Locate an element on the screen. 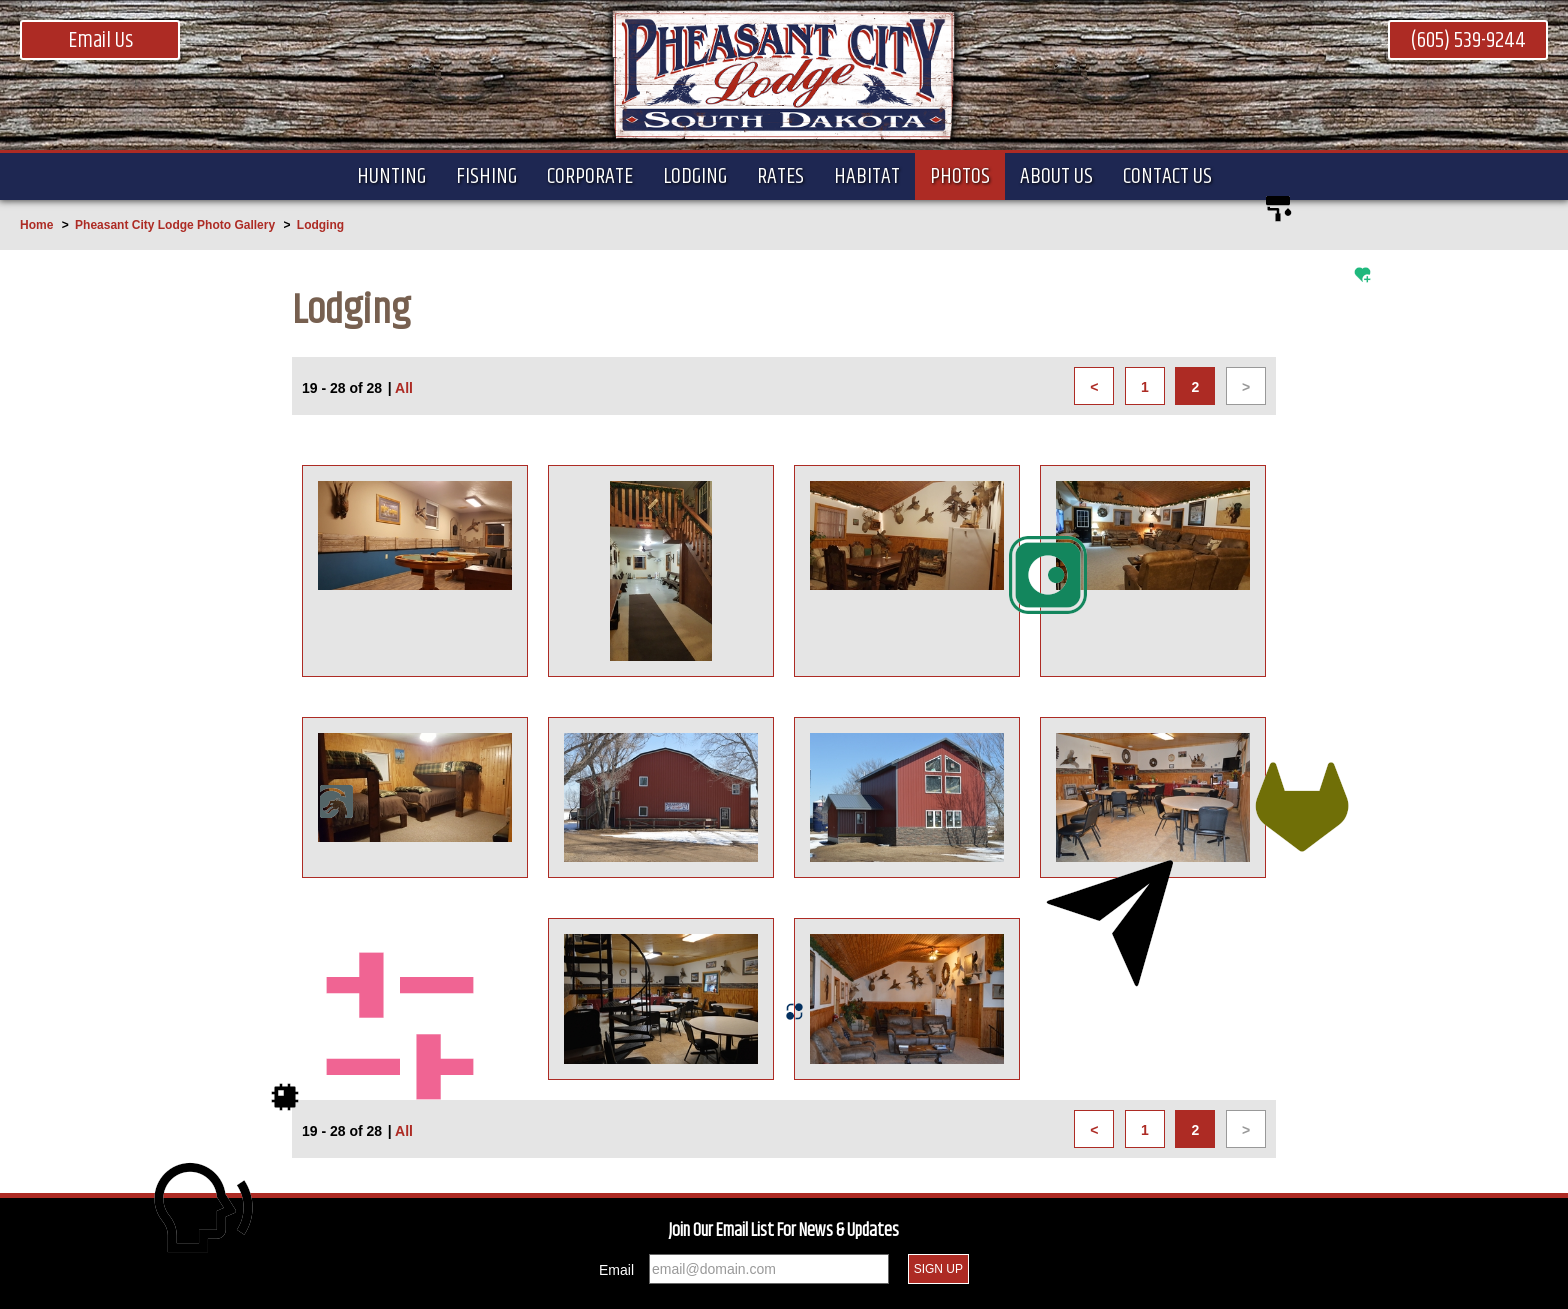  open LightBurn laser cutting software is located at coordinates (336, 801).